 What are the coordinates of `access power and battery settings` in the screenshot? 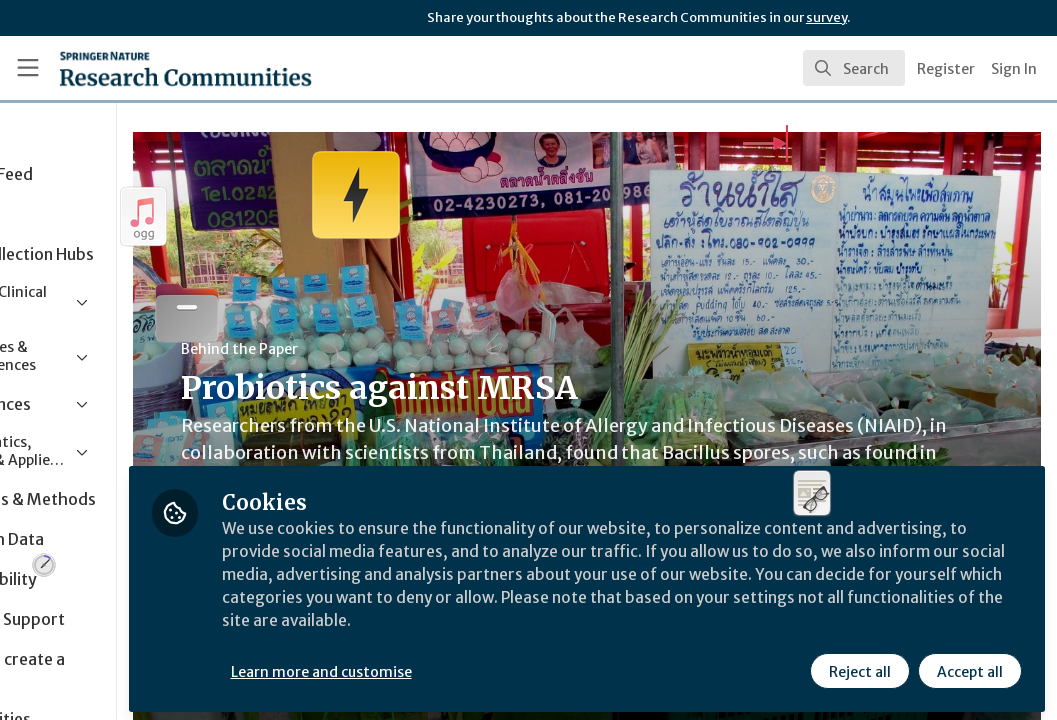 It's located at (356, 195).